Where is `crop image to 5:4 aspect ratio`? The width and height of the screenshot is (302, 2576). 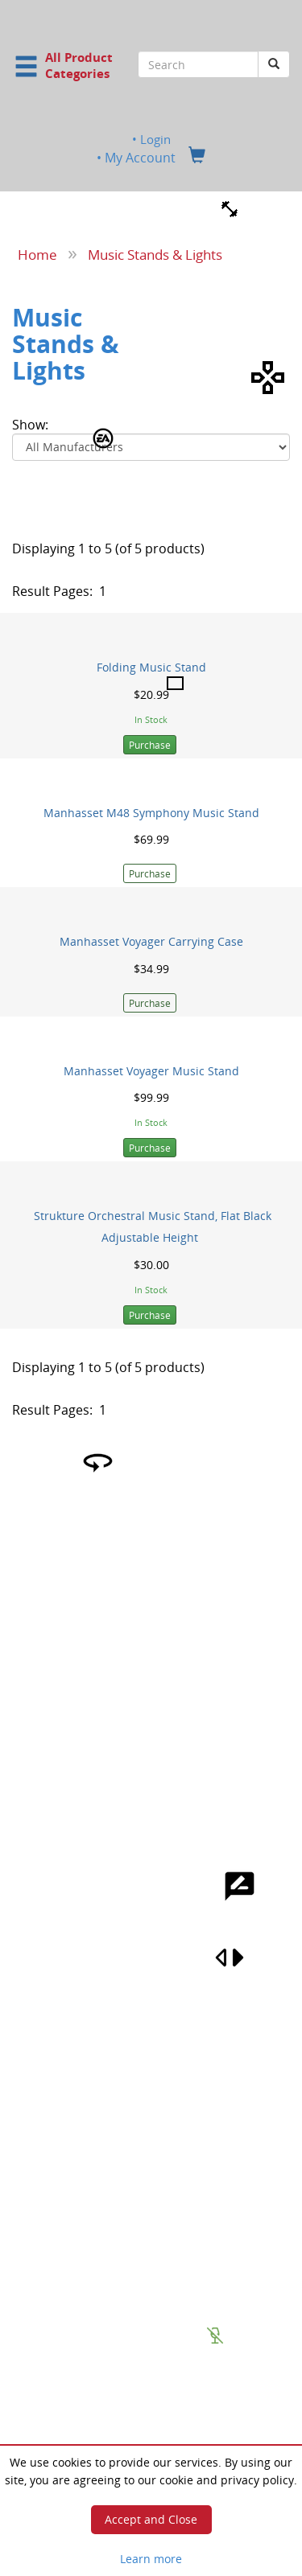 crop image to 5:4 aspect ratio is located at coordinates (175, 683).